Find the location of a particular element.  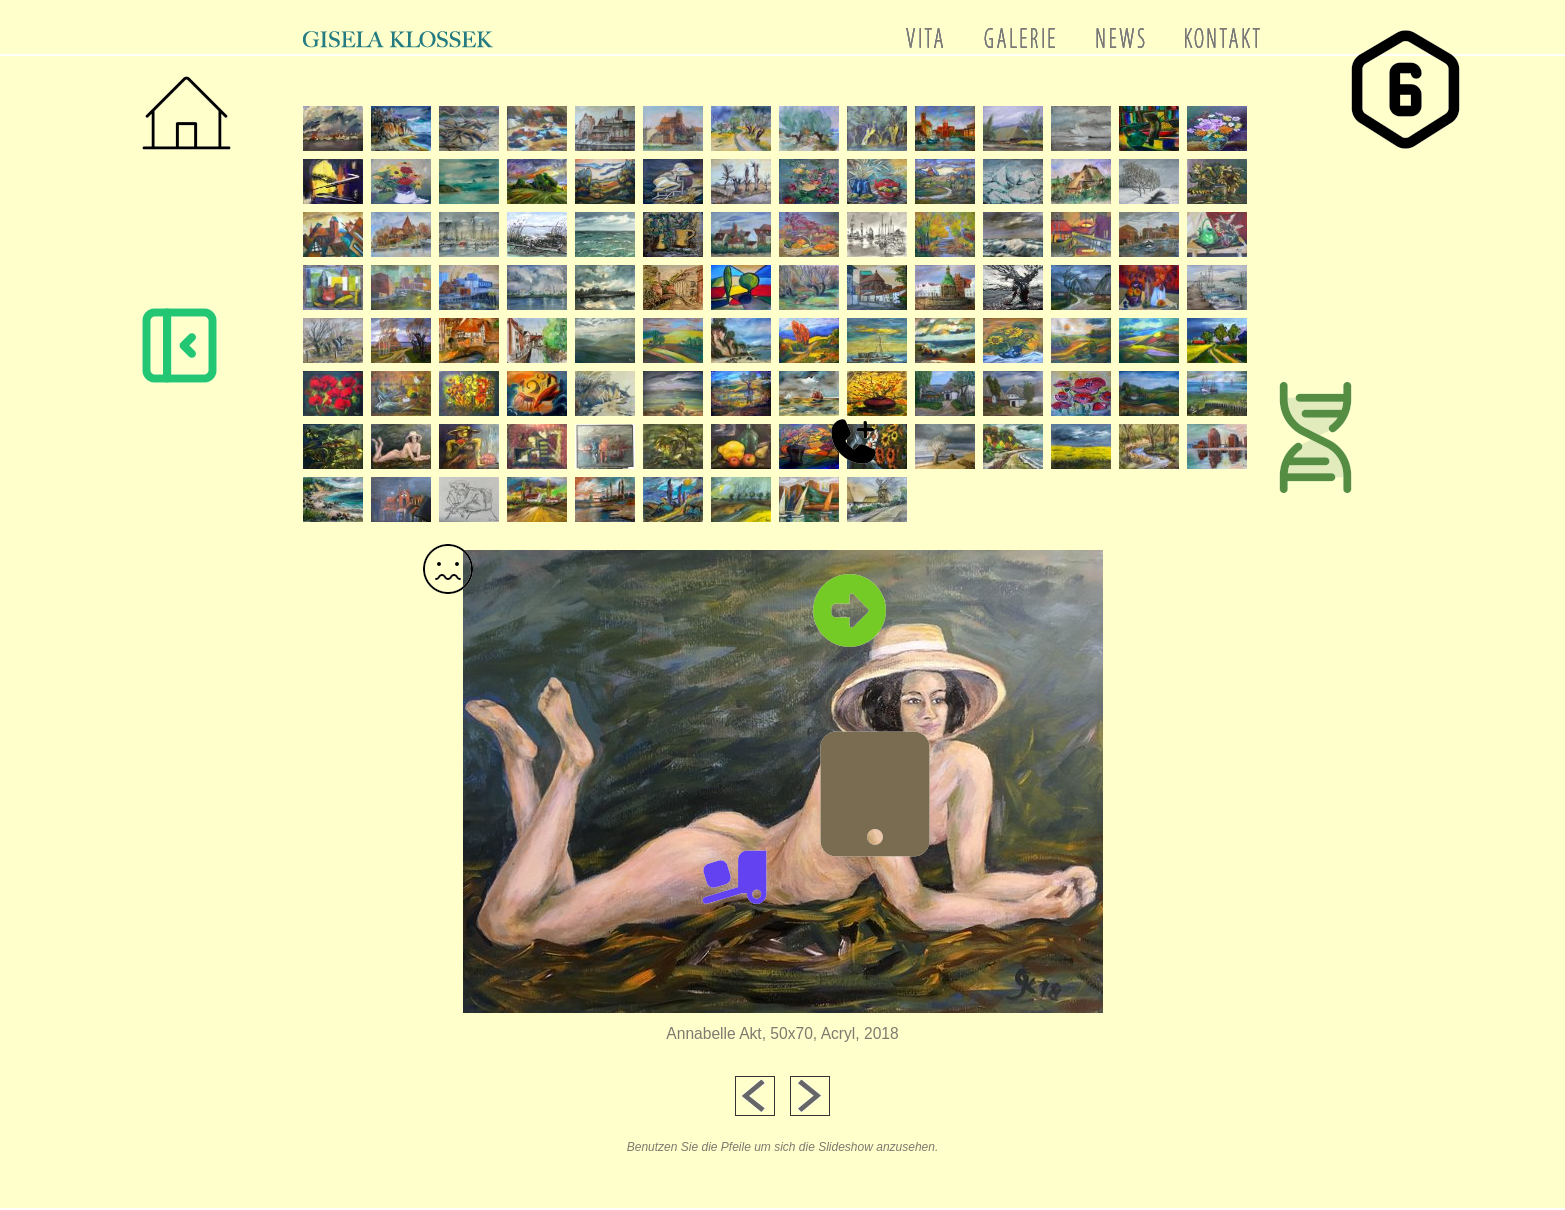

indicates step 6 in a multi-step process is located at coordinates (1405, 89).